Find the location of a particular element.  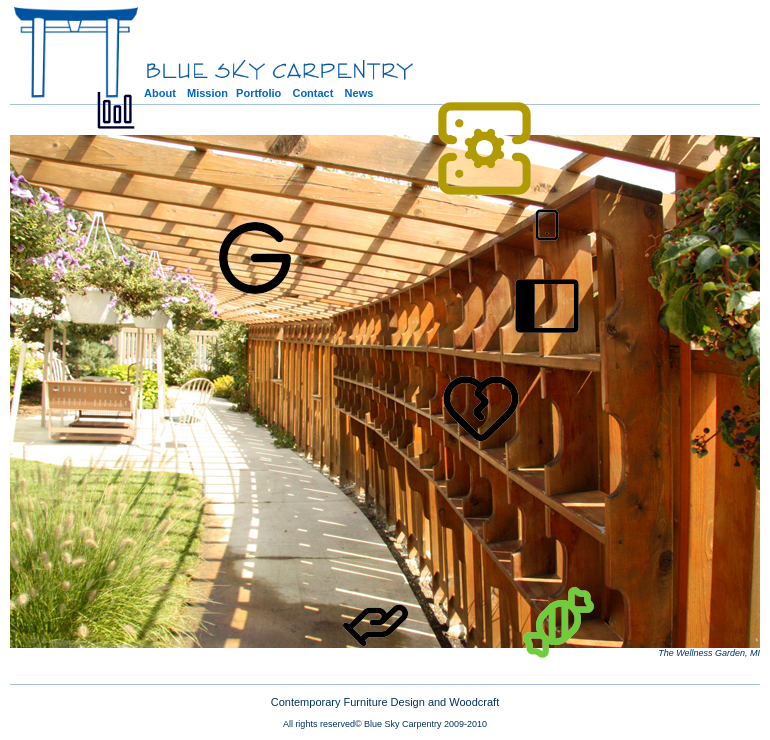

access help or support options is located at coordinates (375, 622).